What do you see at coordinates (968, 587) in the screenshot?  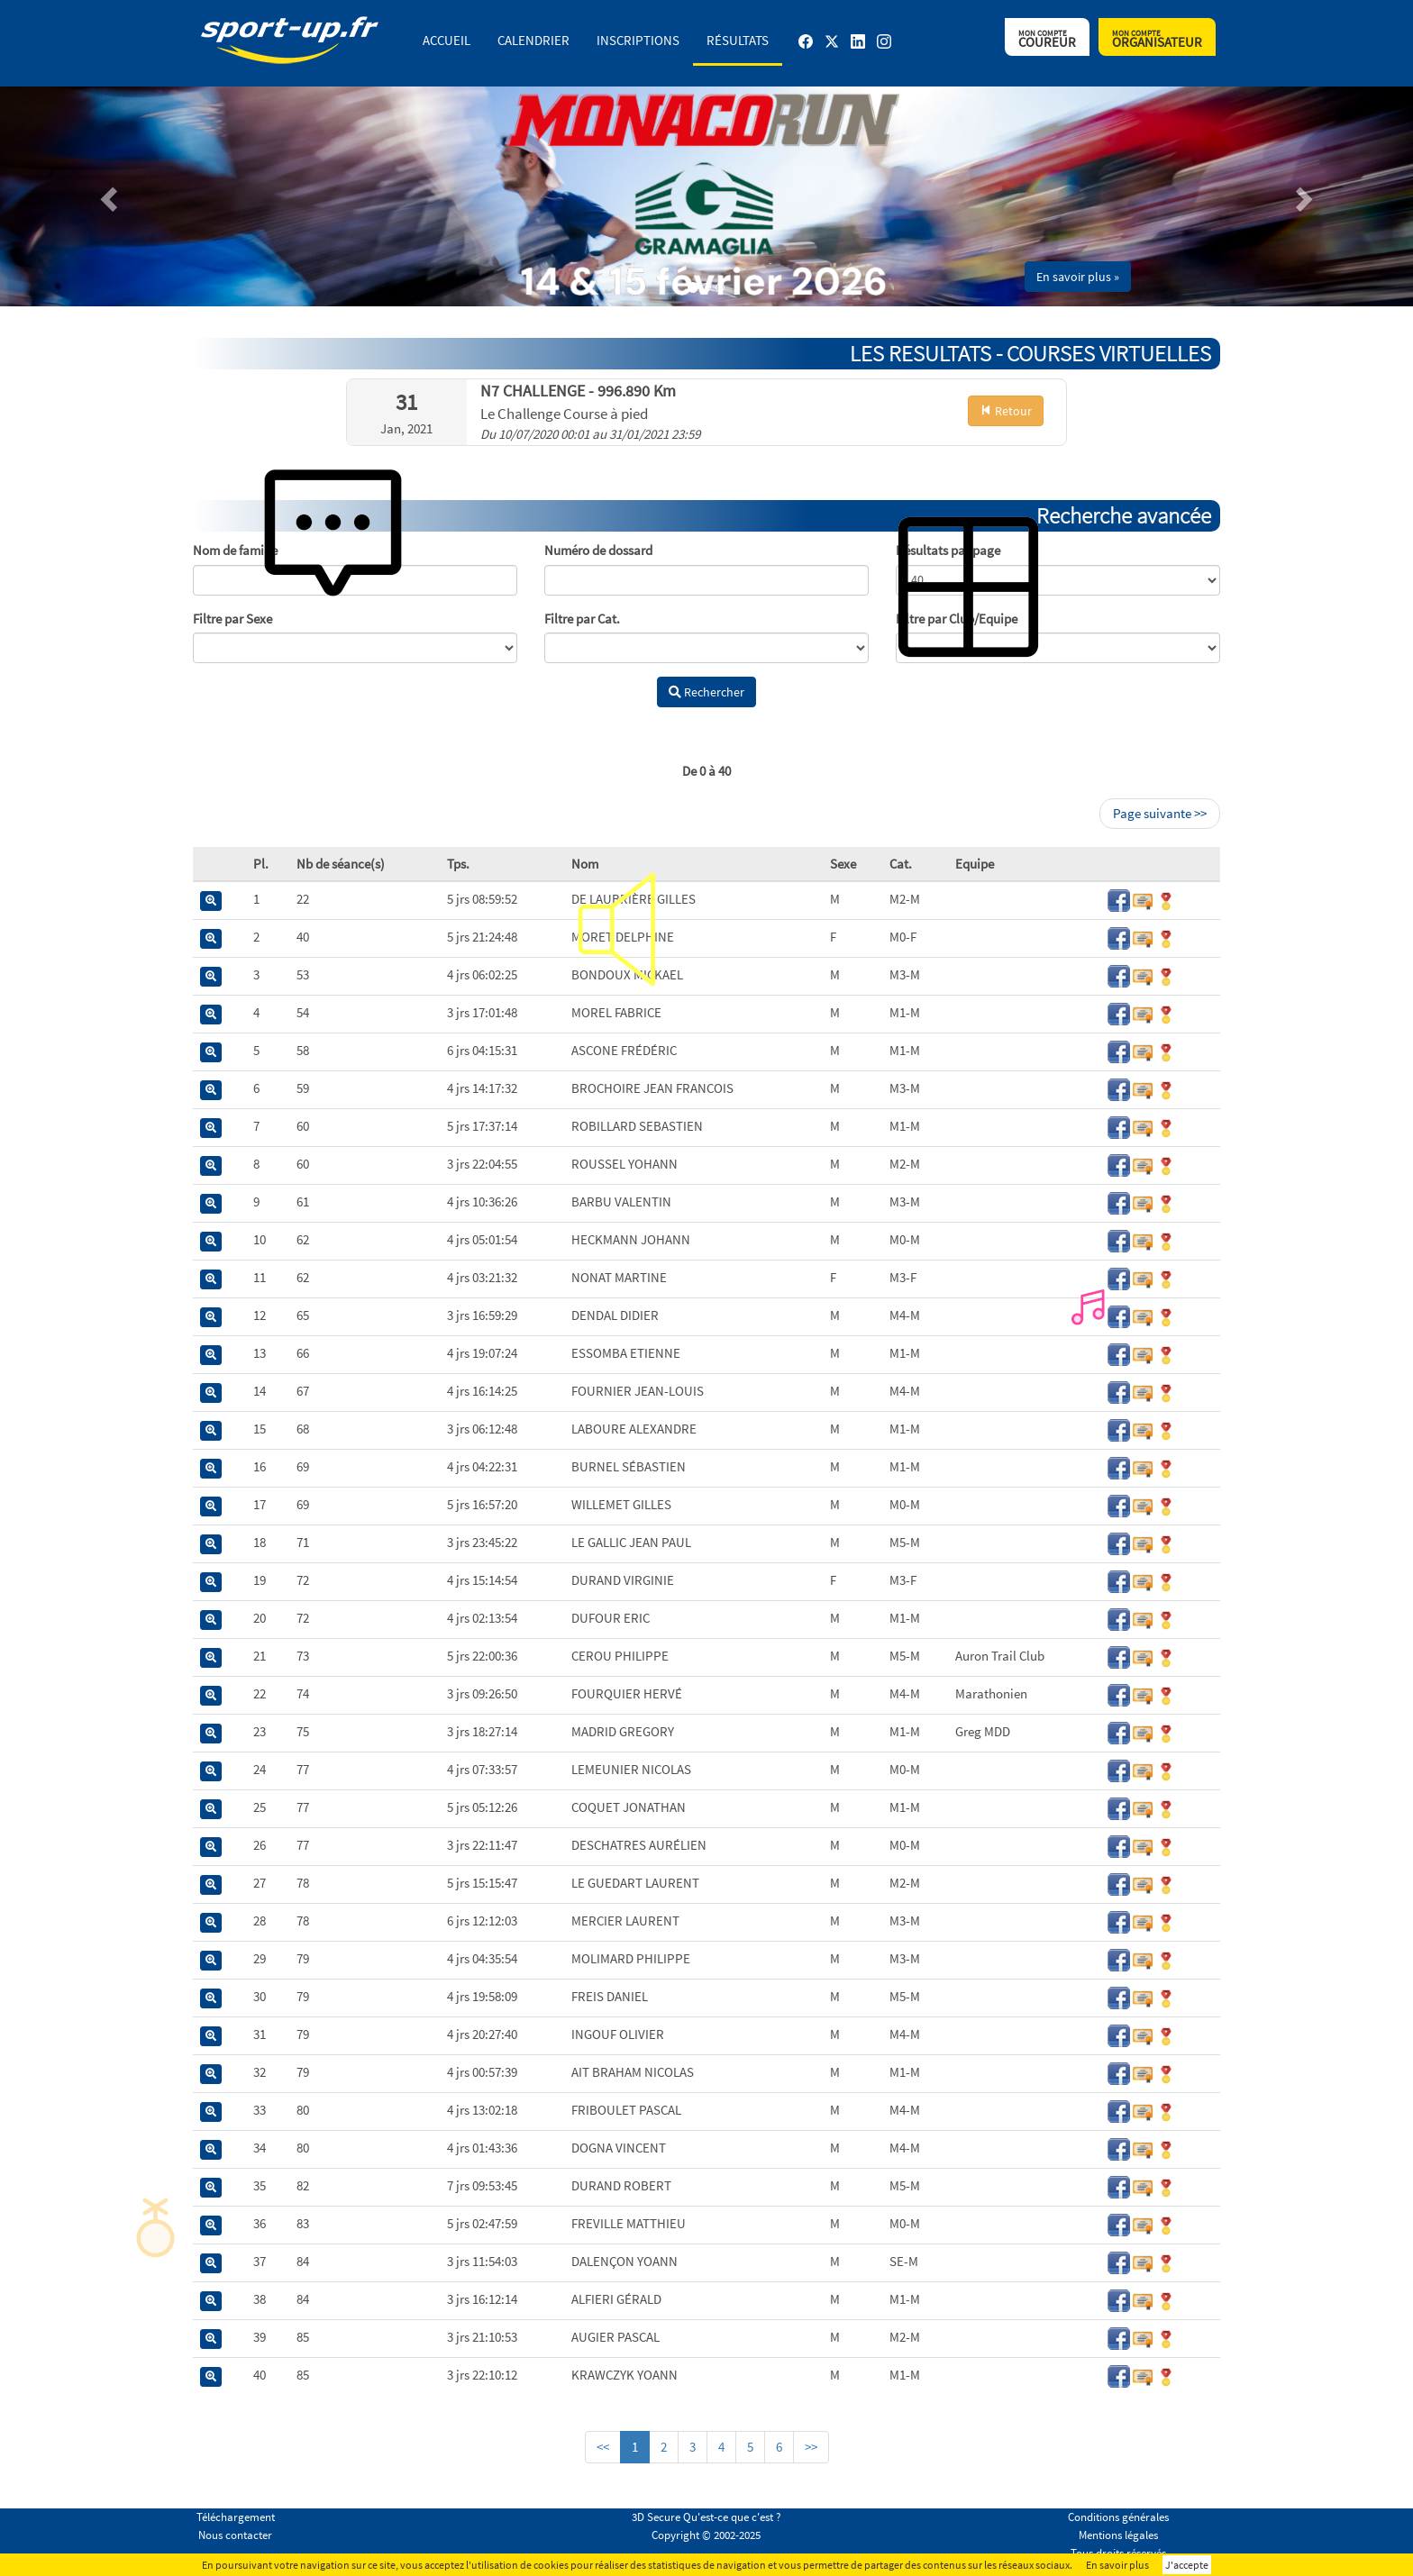 I see `view items in grid layout` at bounding box center [968, 587].